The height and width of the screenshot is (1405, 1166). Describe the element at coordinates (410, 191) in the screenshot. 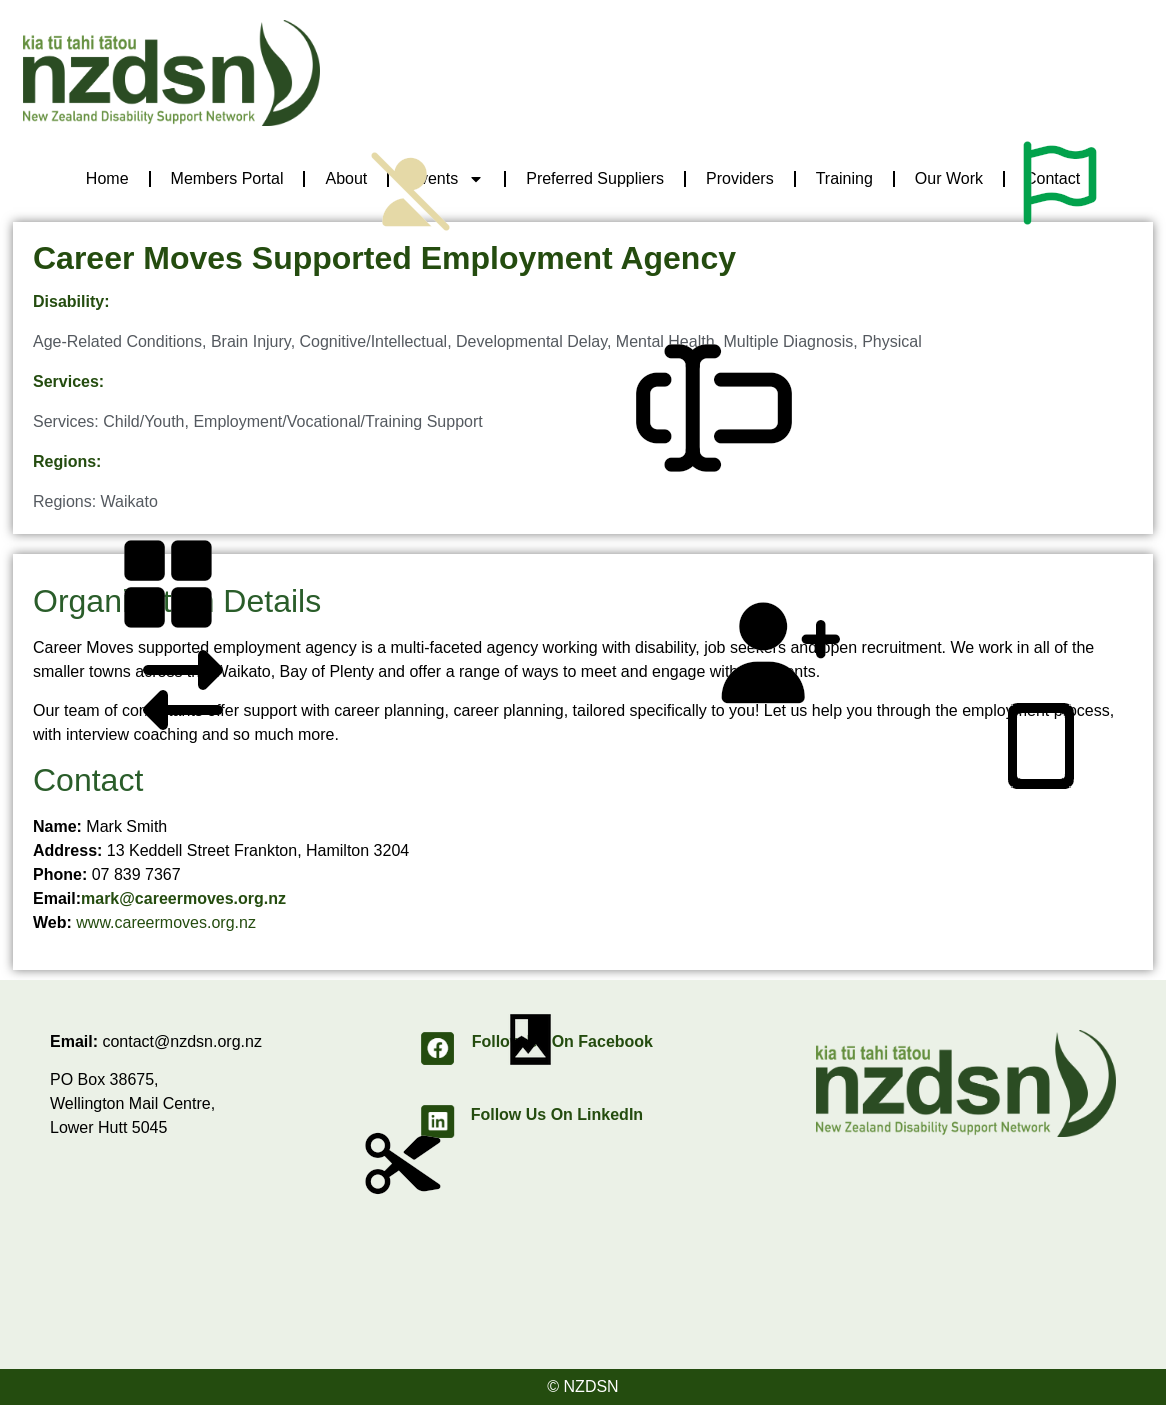

I see `block or remove a user` at that location.